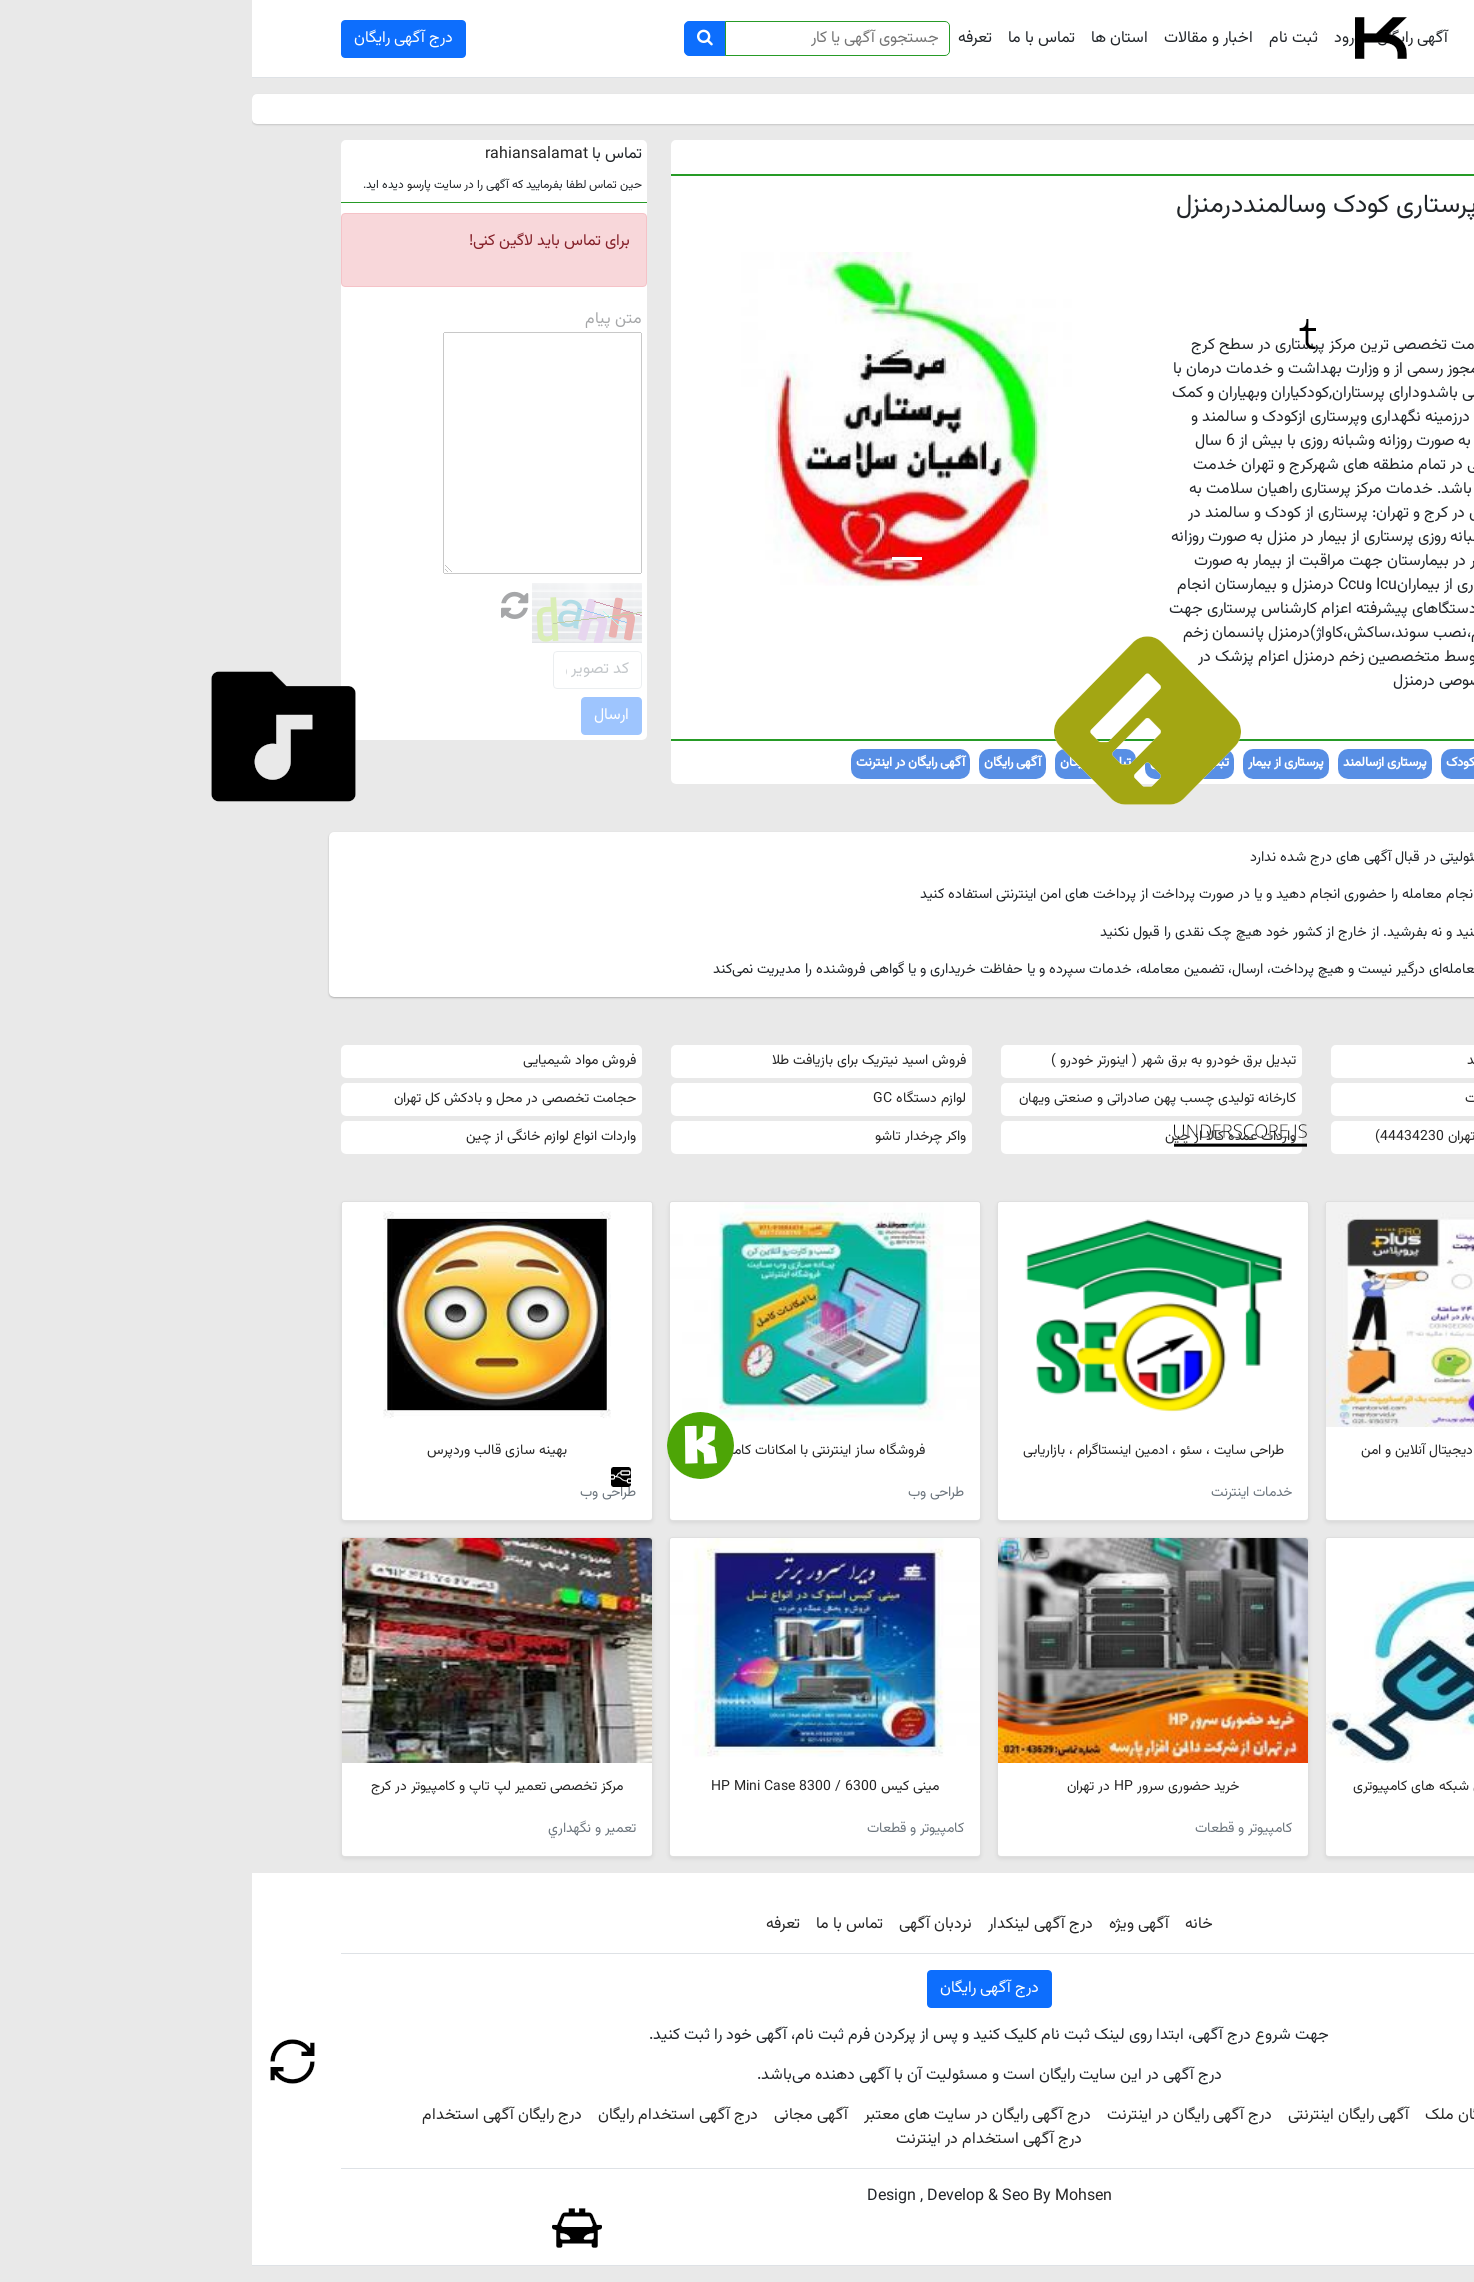 The image size is (1474, 2282). Describe the element at coordinates (1381, 38) in the screenshot. I see `keenetic brand logo` at that location.